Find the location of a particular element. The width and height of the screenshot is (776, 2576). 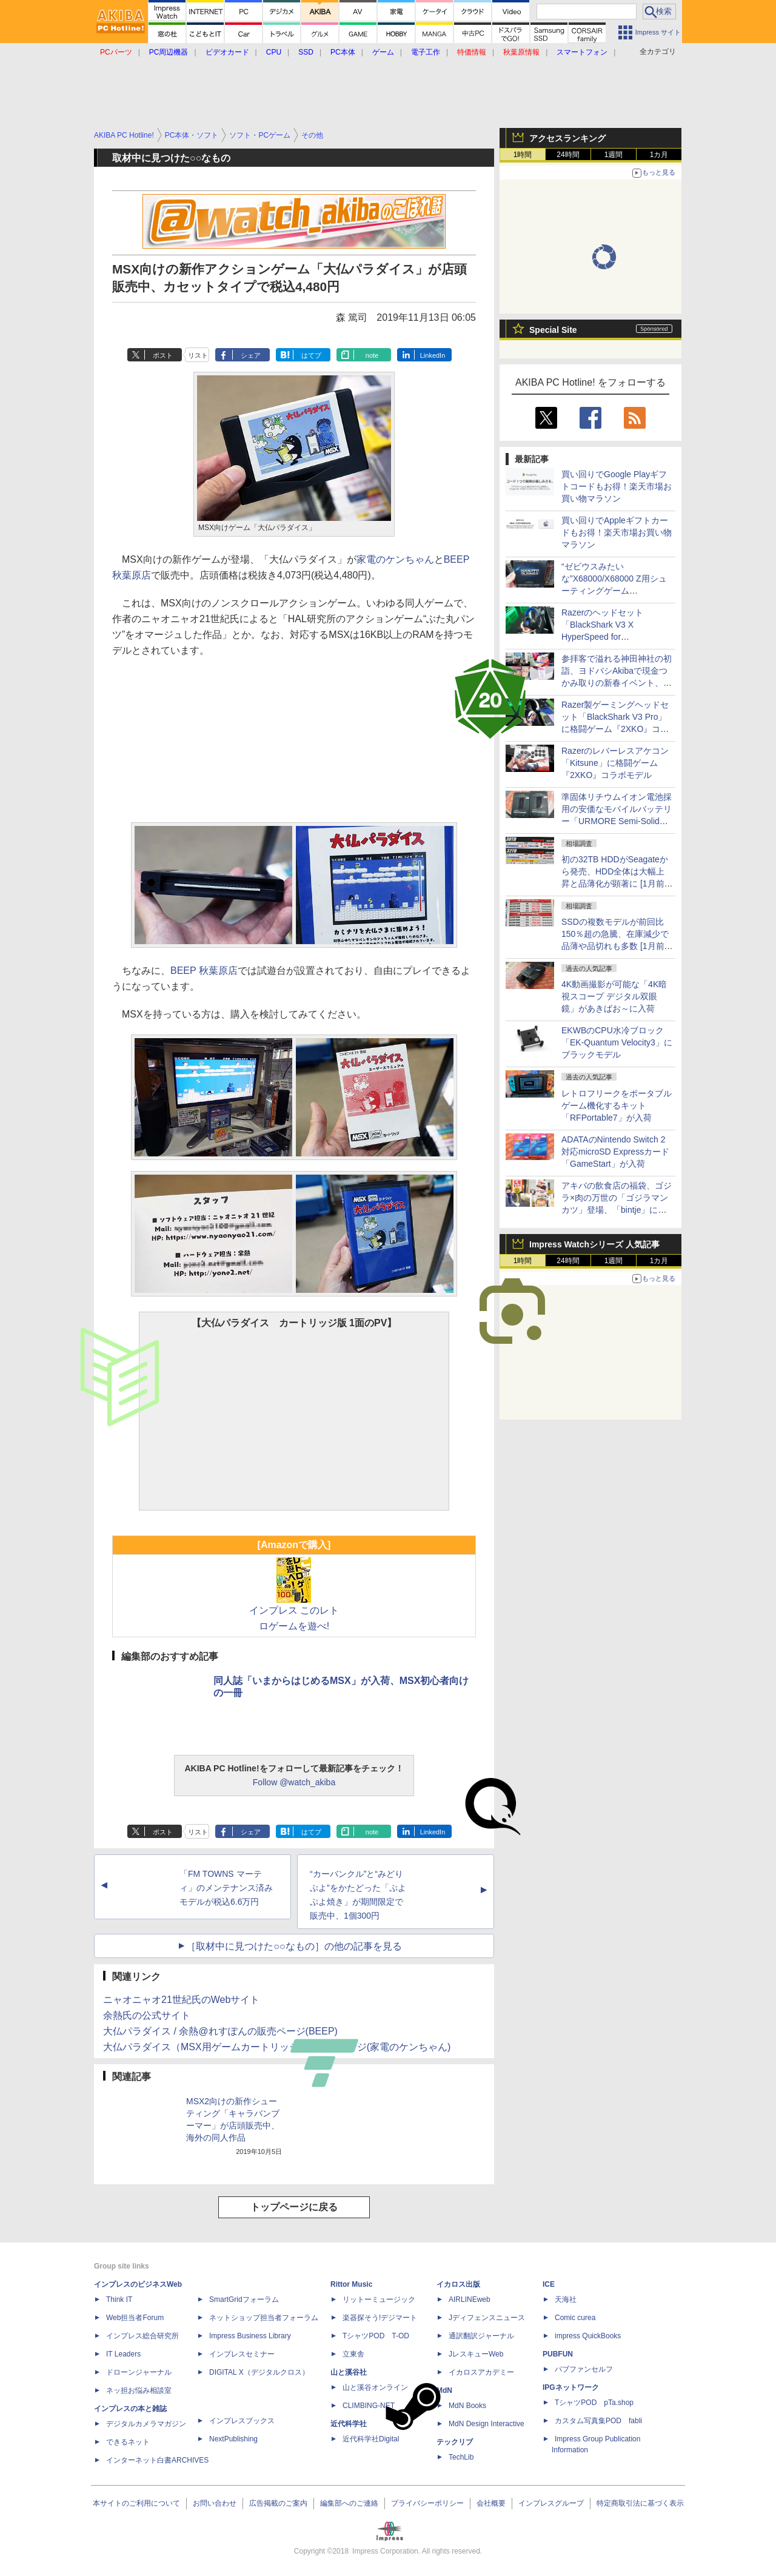

open Roll20 virtual tabletop platform is located at coordinates (490, 699).